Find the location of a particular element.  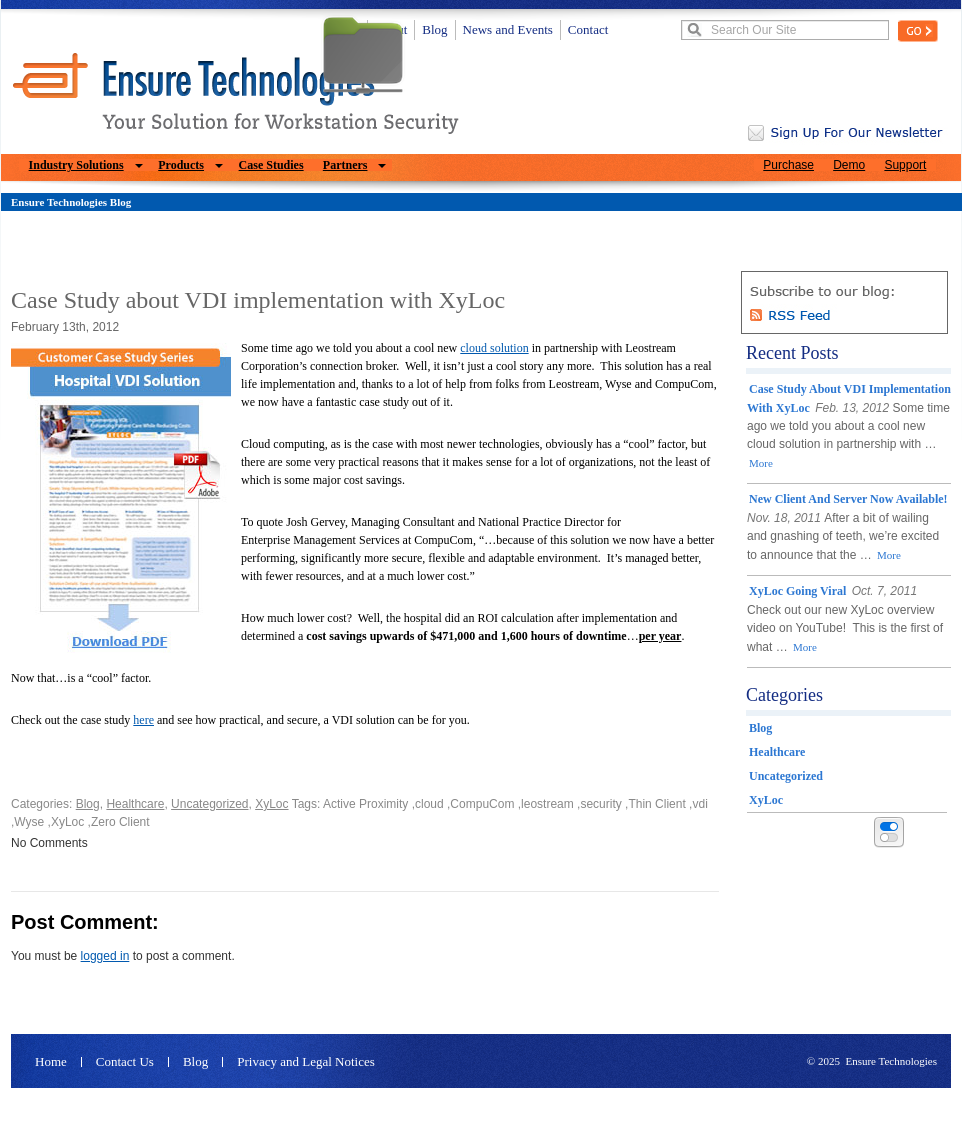

open system tweaks or customization settings is located at coordinates (889, 832).